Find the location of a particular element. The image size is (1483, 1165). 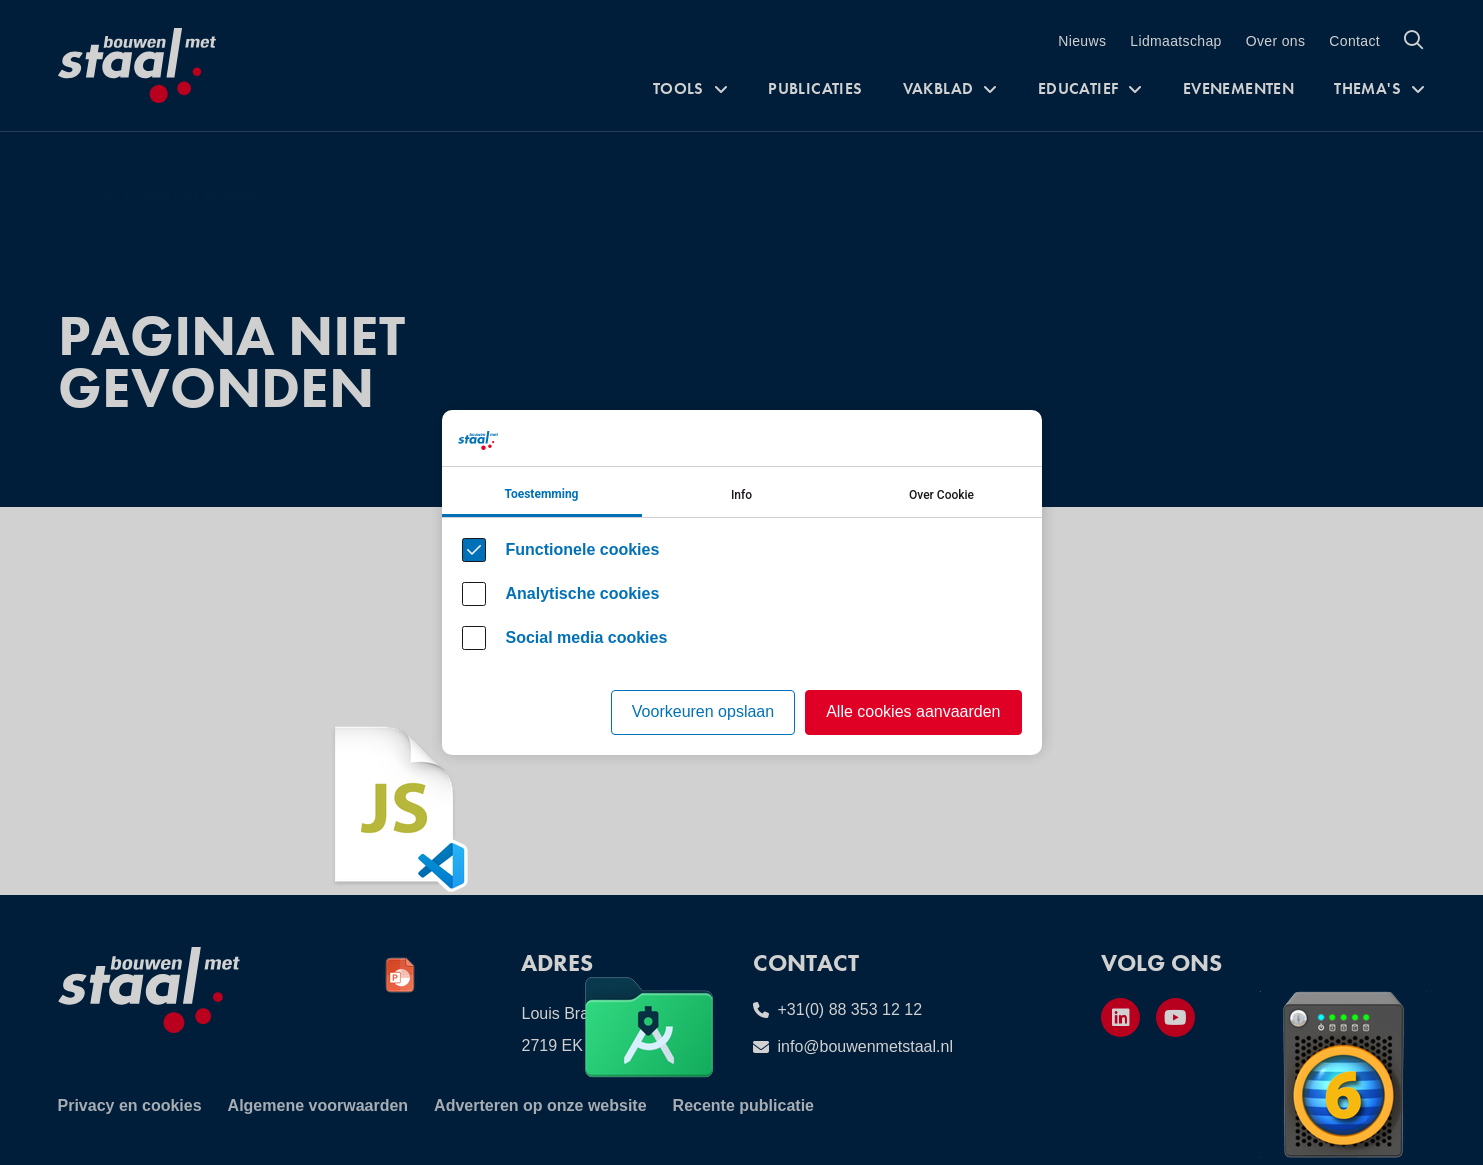

javascript file type in Visual Studio Code is located at coordinates (394, 808).